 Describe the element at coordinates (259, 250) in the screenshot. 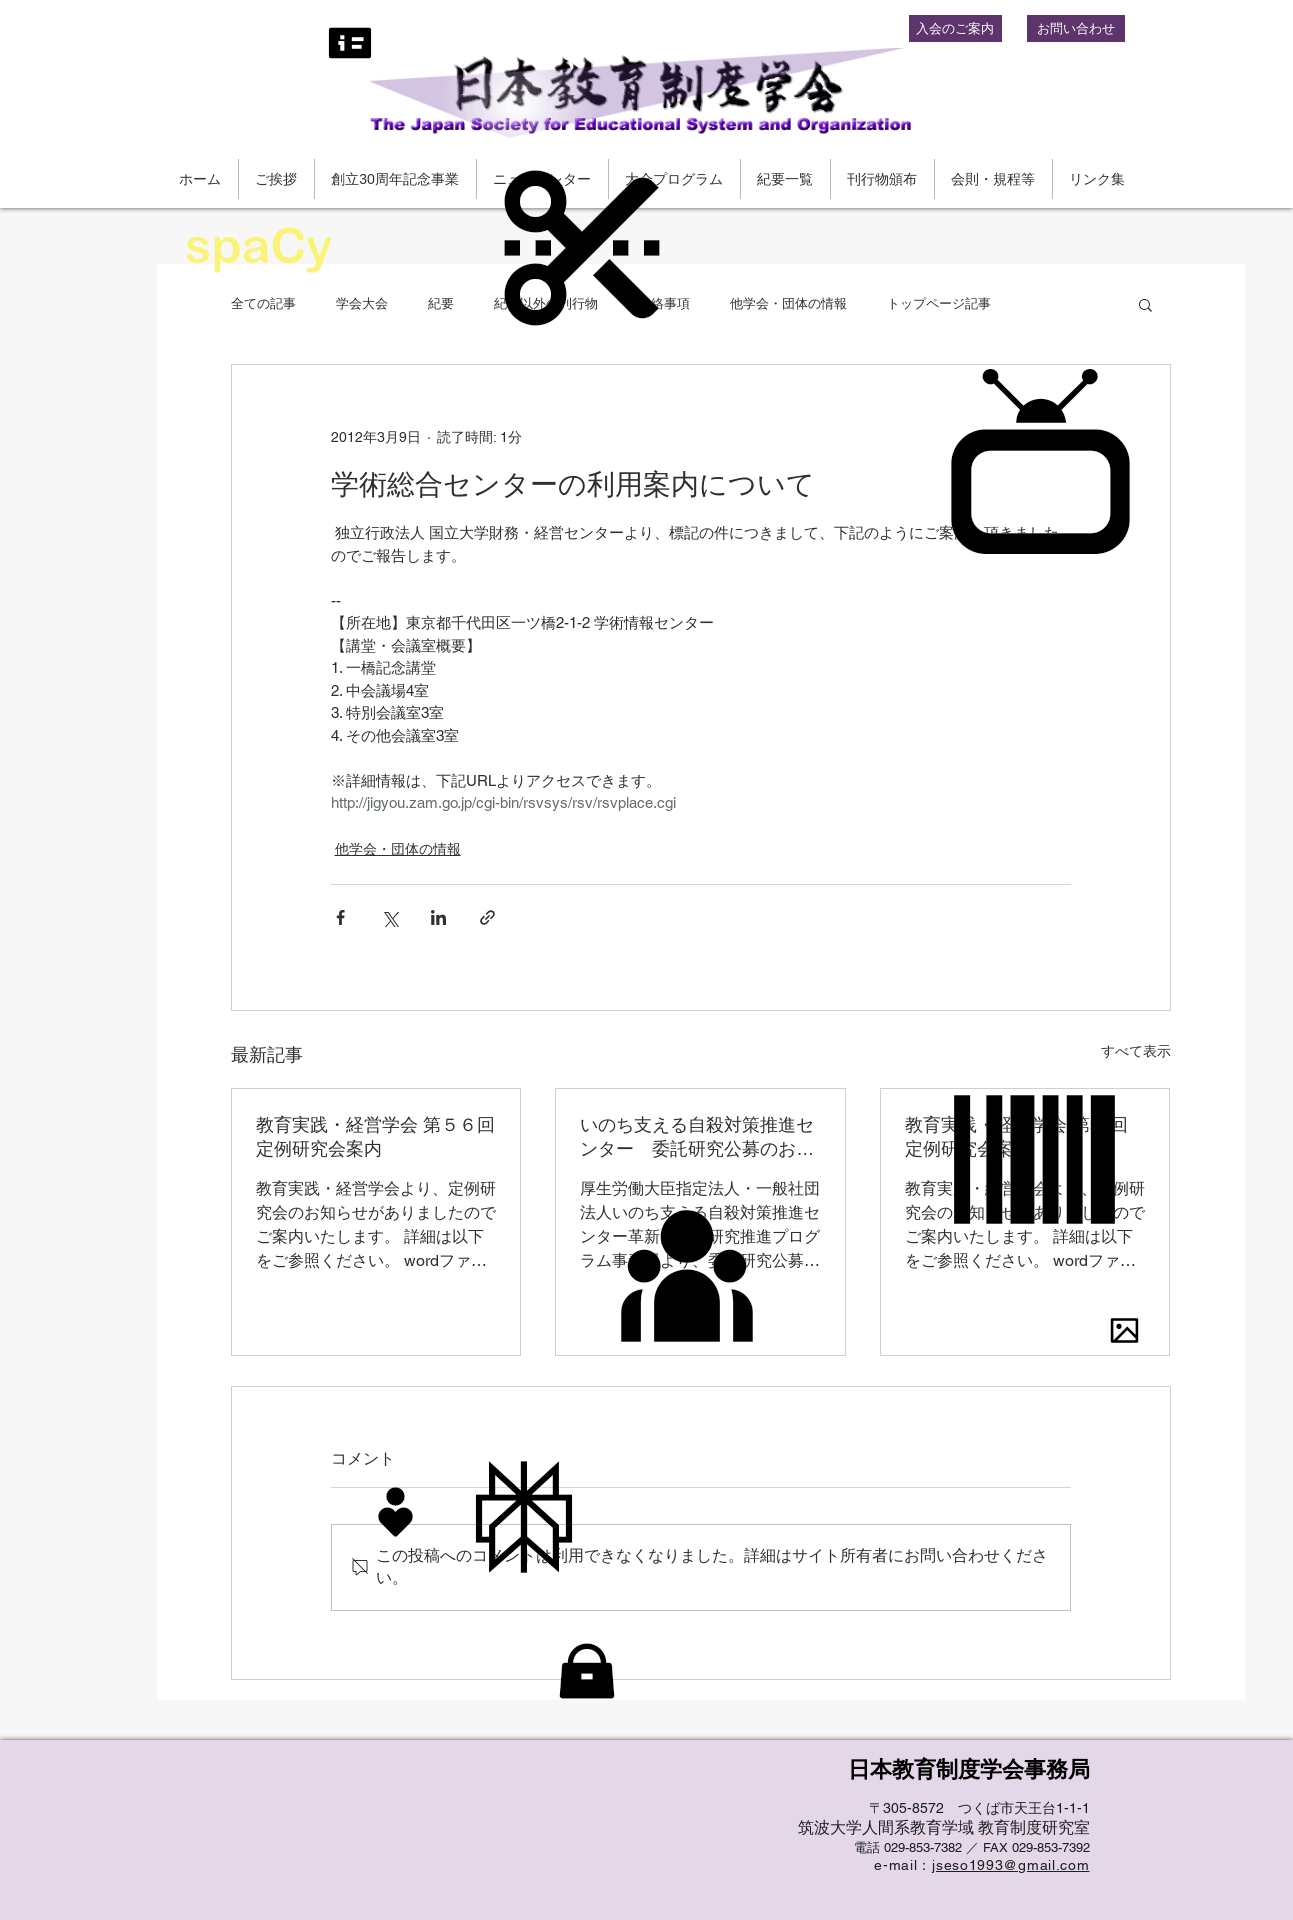

I see `open spaCy natural language processing library` at that location.